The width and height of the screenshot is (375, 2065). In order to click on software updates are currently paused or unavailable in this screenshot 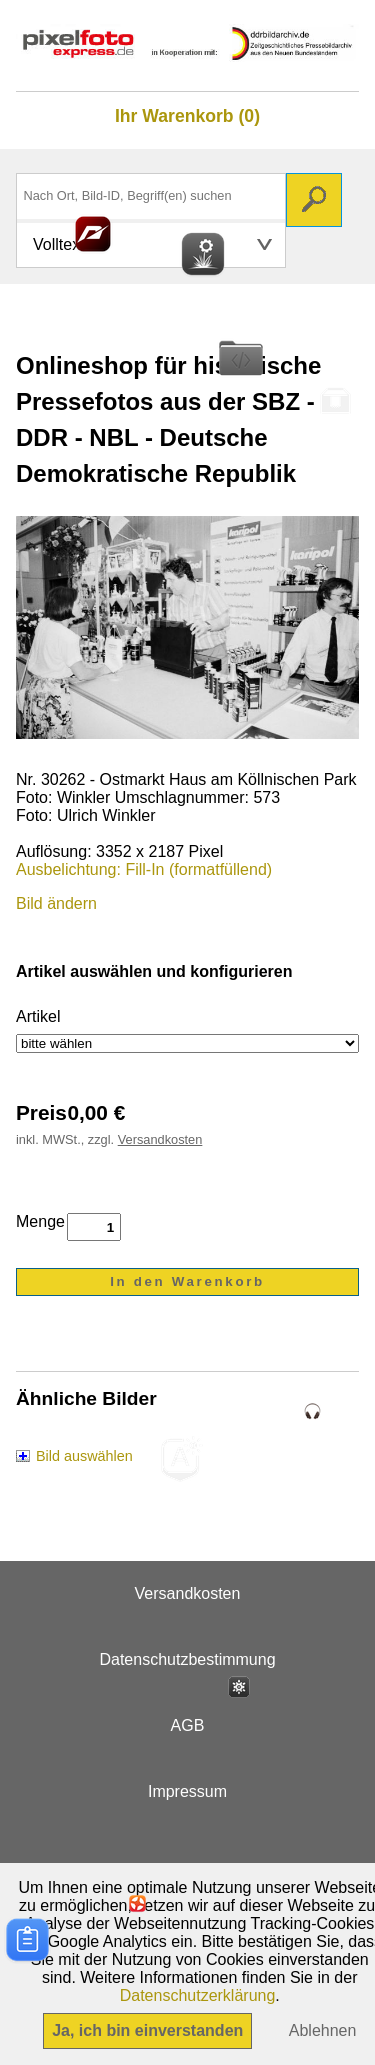, I will do `click(335, 396)`.